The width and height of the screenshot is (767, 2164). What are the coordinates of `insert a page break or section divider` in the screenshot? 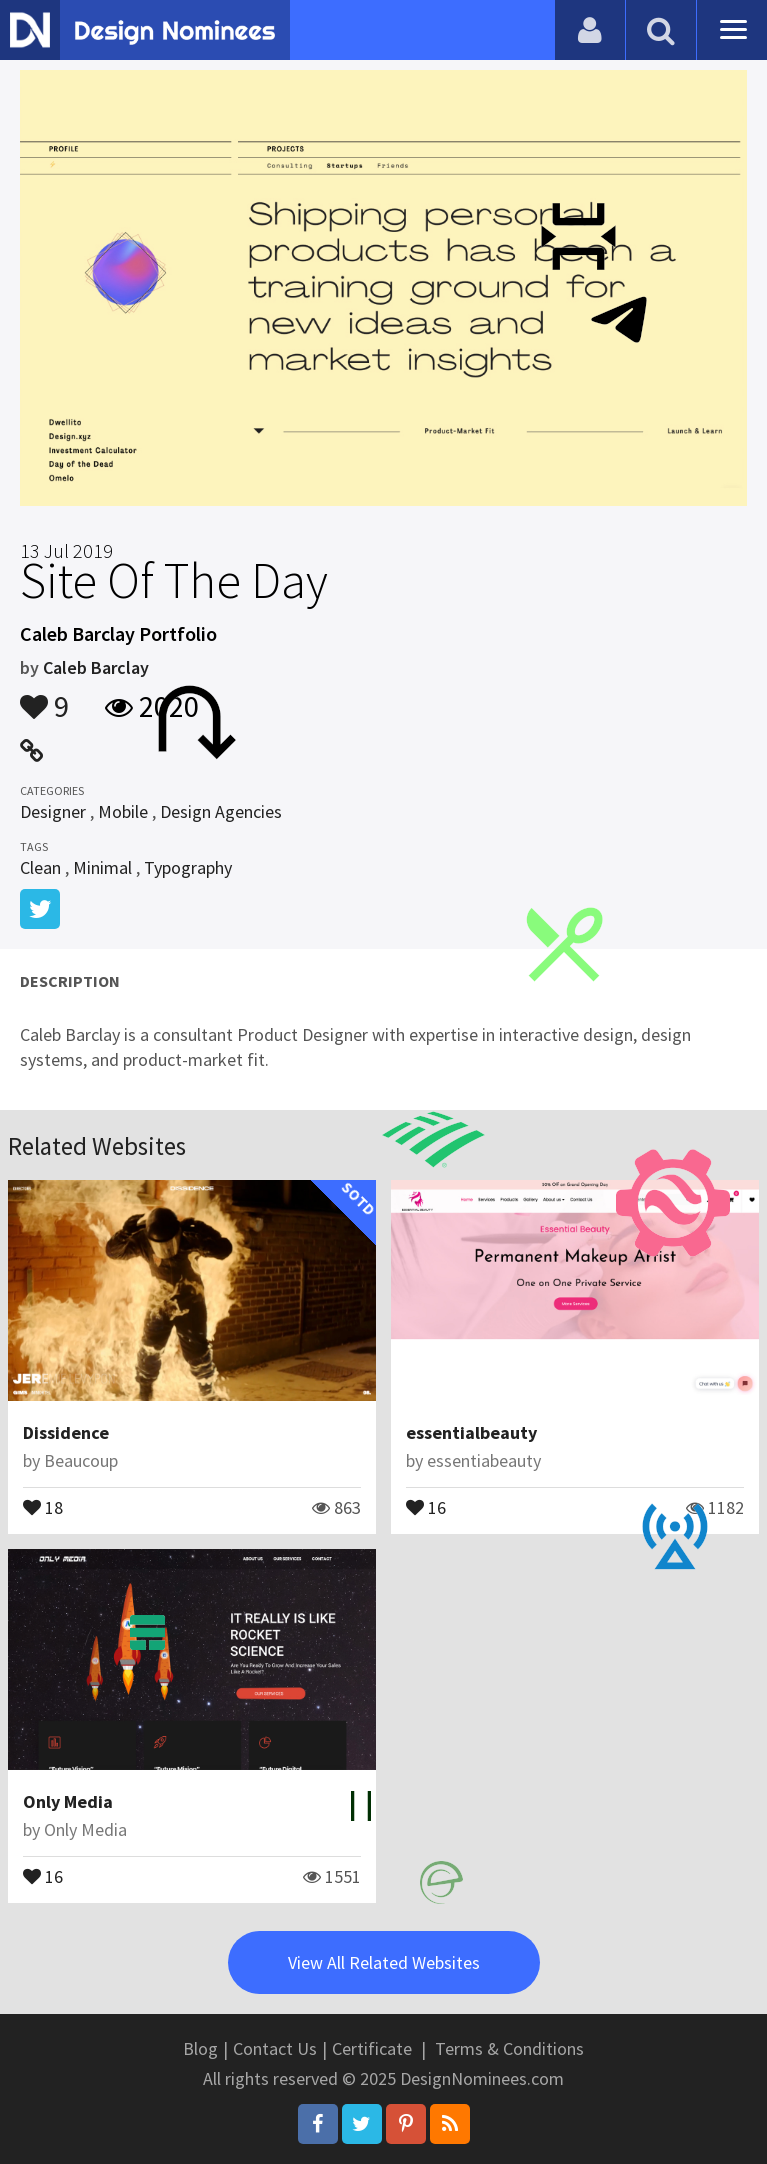 It's located at (578, 236).